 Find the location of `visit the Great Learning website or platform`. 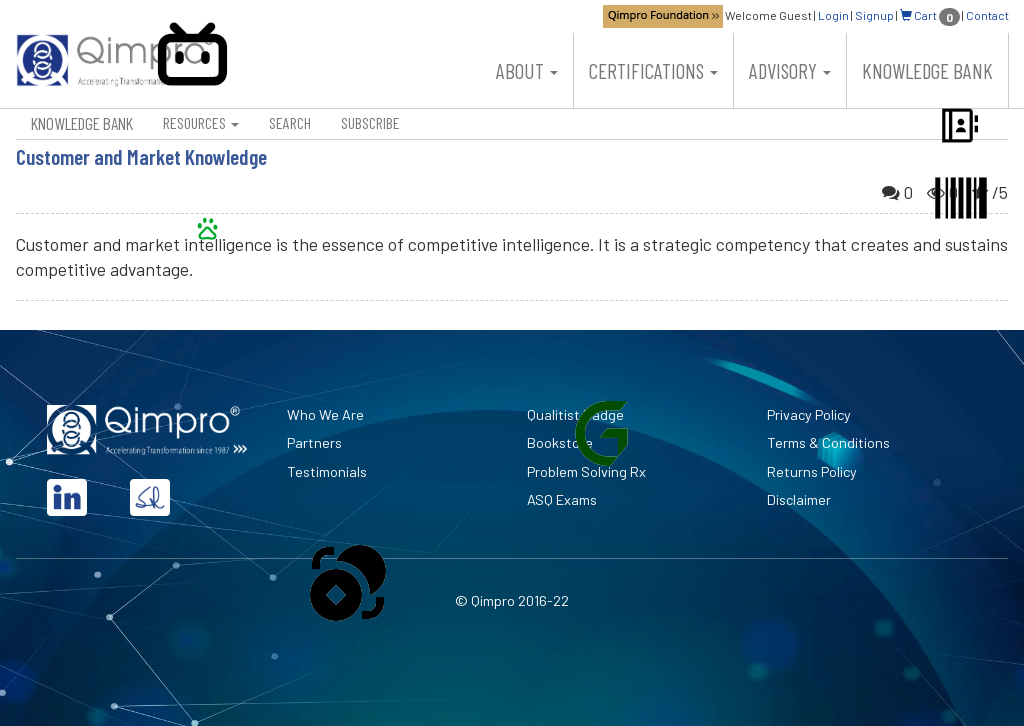

visit the Great Learning website or platform is located at coordinates (601, 433).